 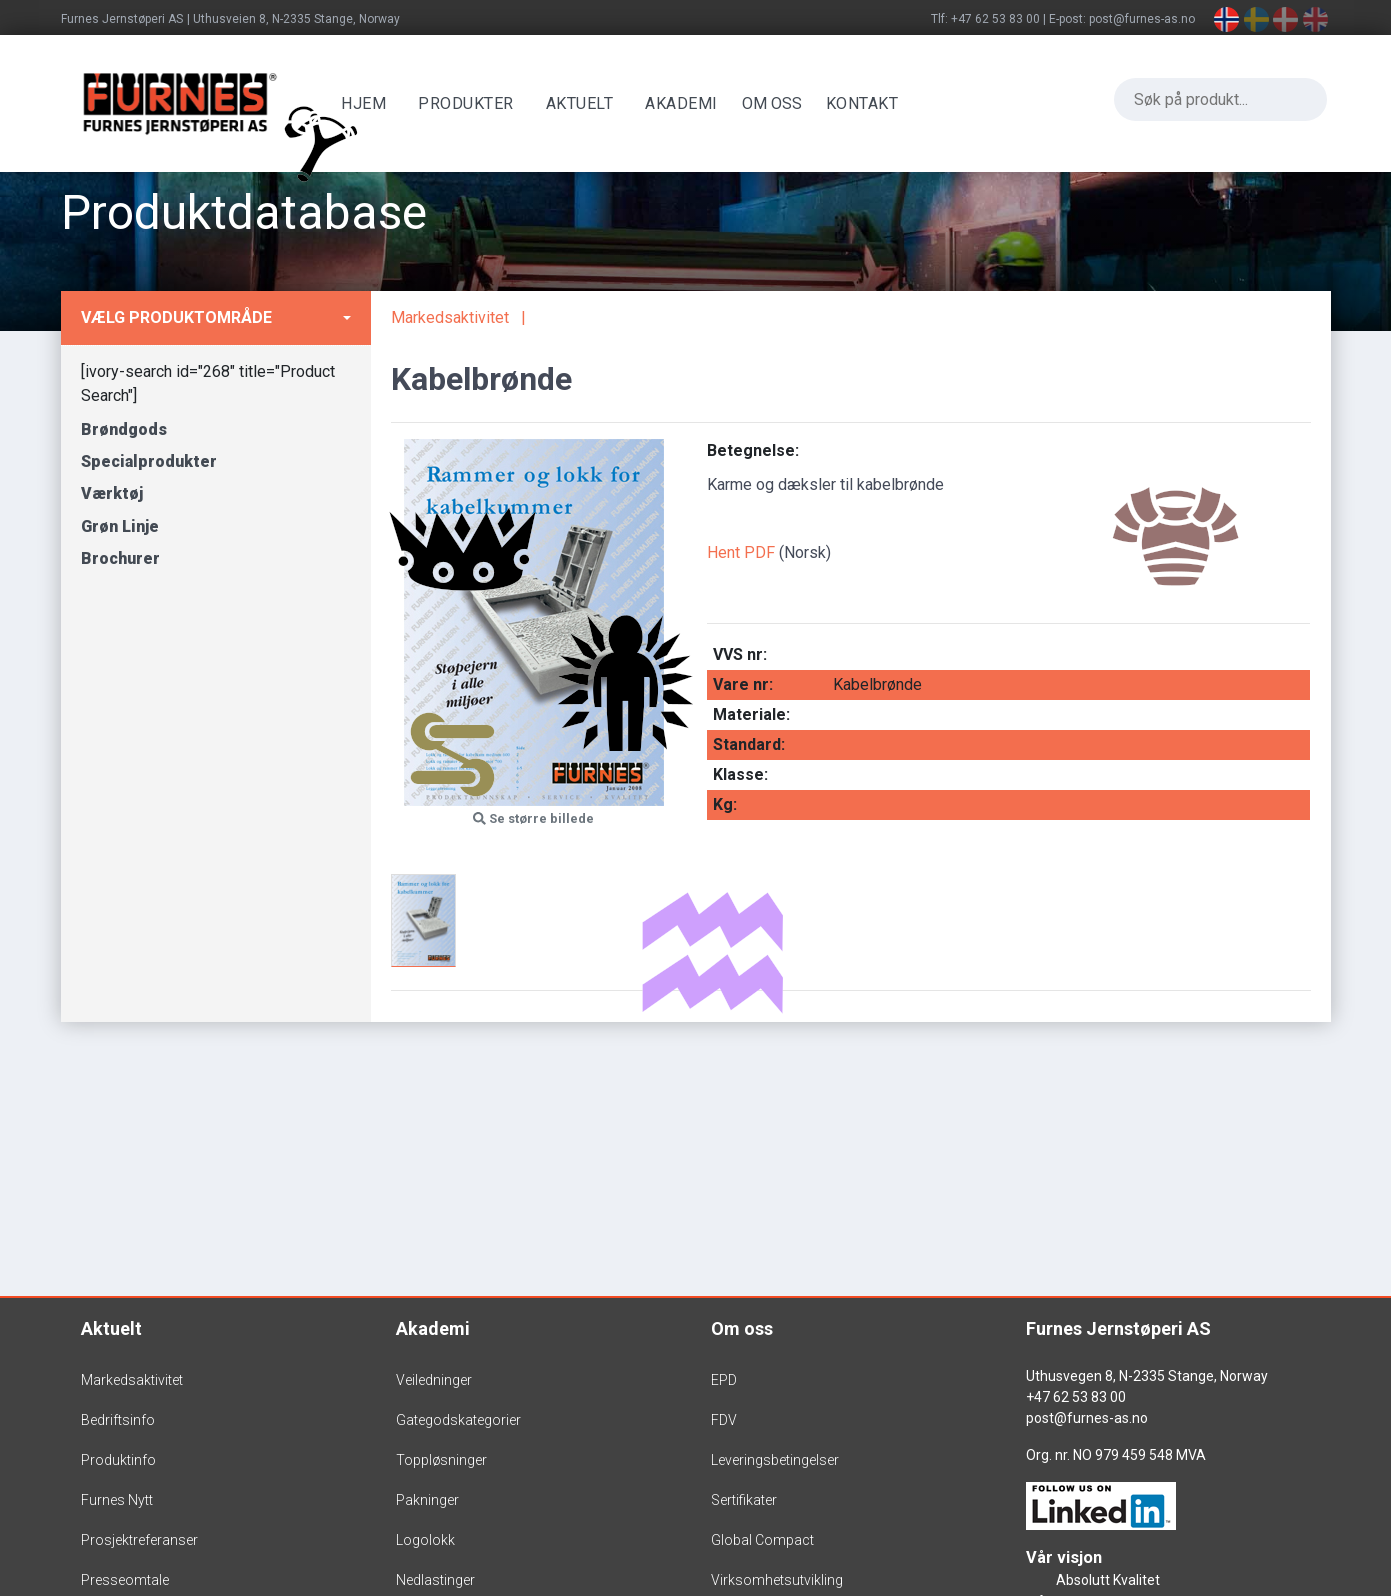 What do you see at coordinates (625, 683) in the screenshot?
I see `activate frost aura ability` at bounding box center [625, 683].